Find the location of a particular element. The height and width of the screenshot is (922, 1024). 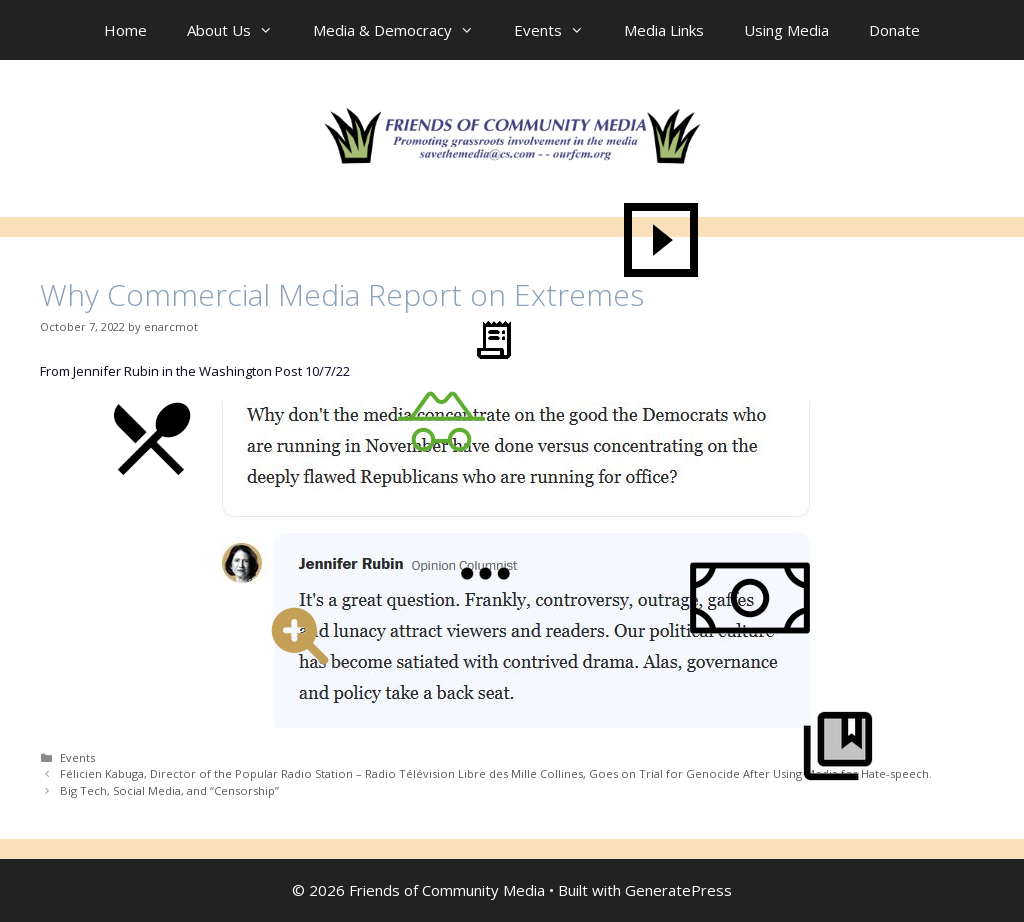

zoom in on content is located at coordinates (300, 636).